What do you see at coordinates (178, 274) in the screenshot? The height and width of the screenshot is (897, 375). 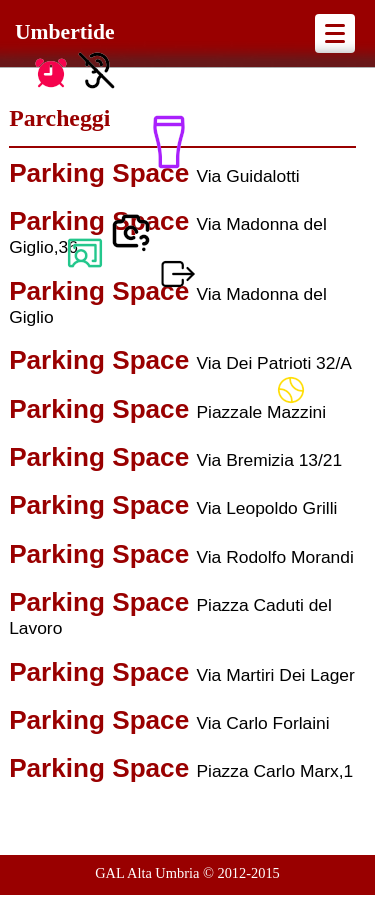 I see `log out of your account` at bounding box center [178, 274].